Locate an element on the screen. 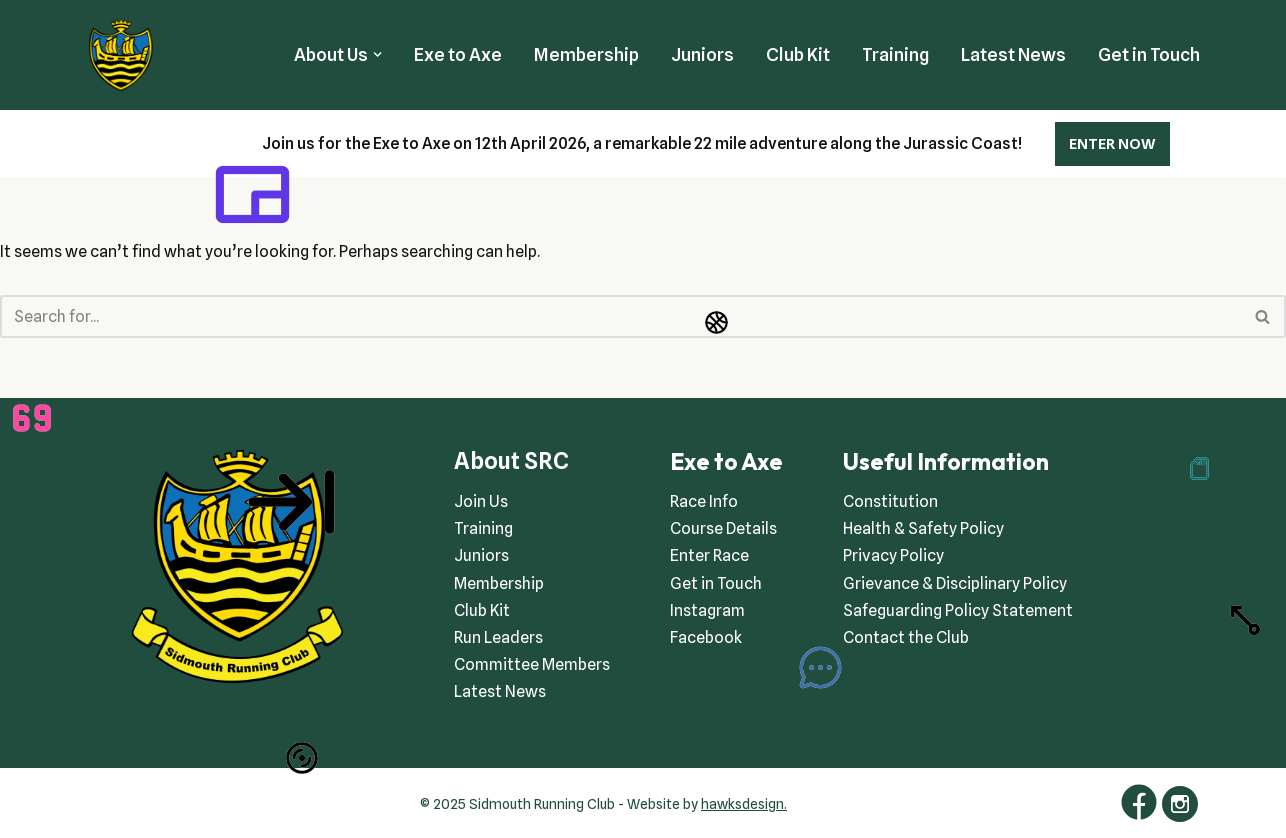  navigate back to previous screen is located at coordinates (1244, 619).